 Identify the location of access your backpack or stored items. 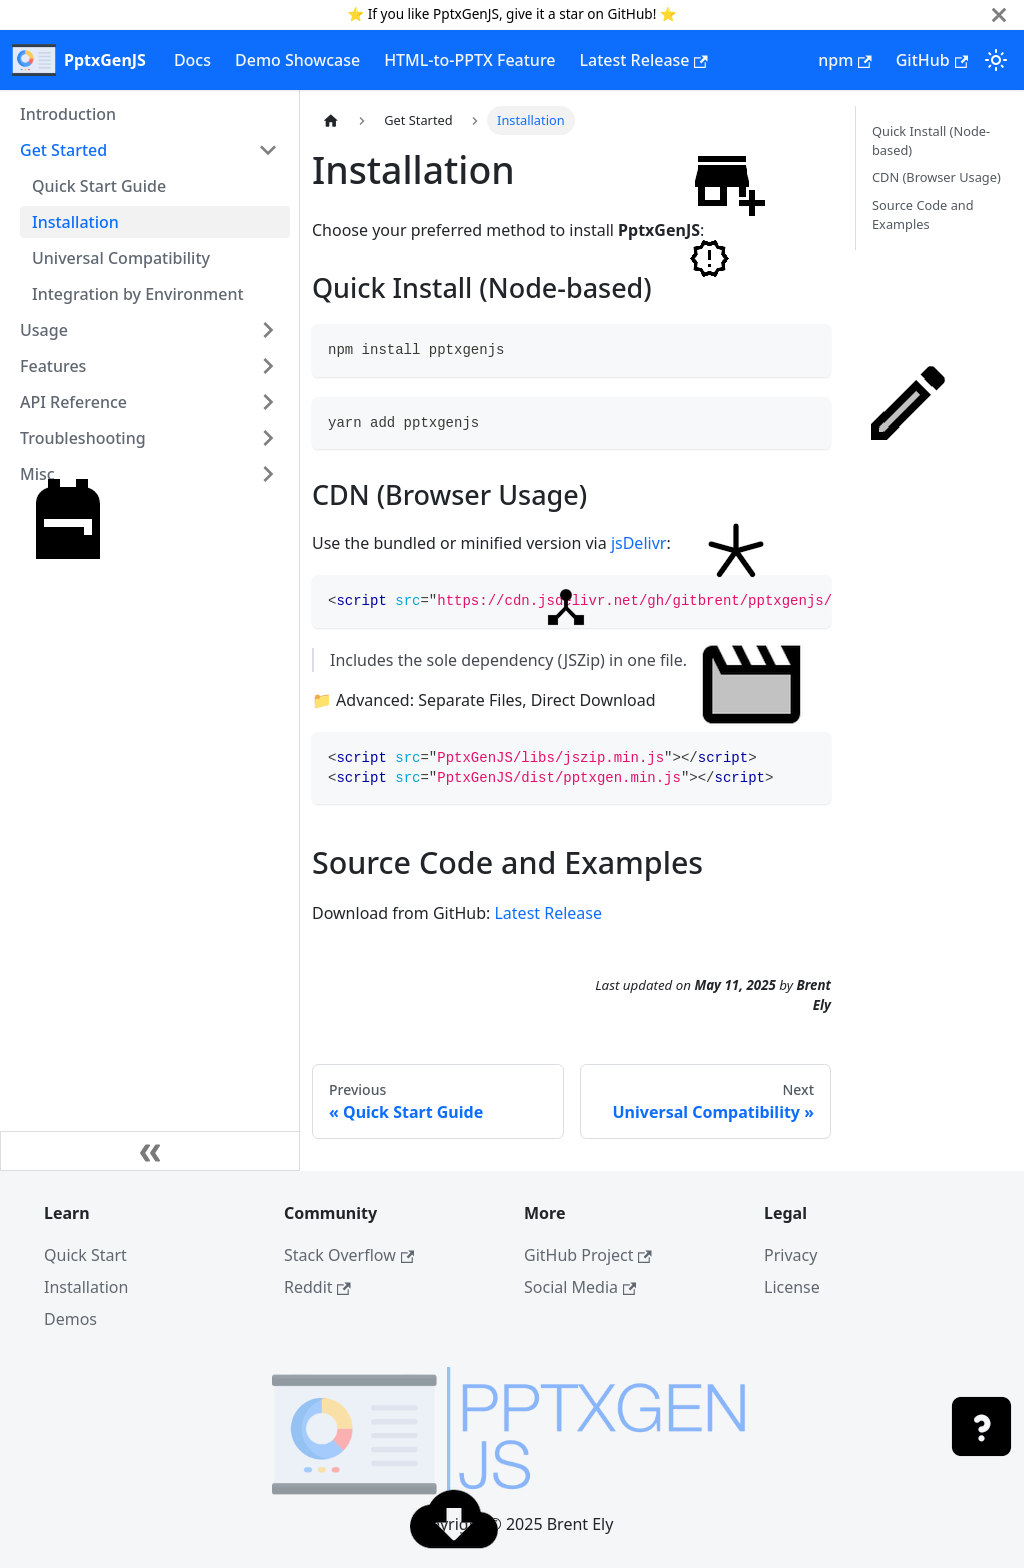
(68, 519).